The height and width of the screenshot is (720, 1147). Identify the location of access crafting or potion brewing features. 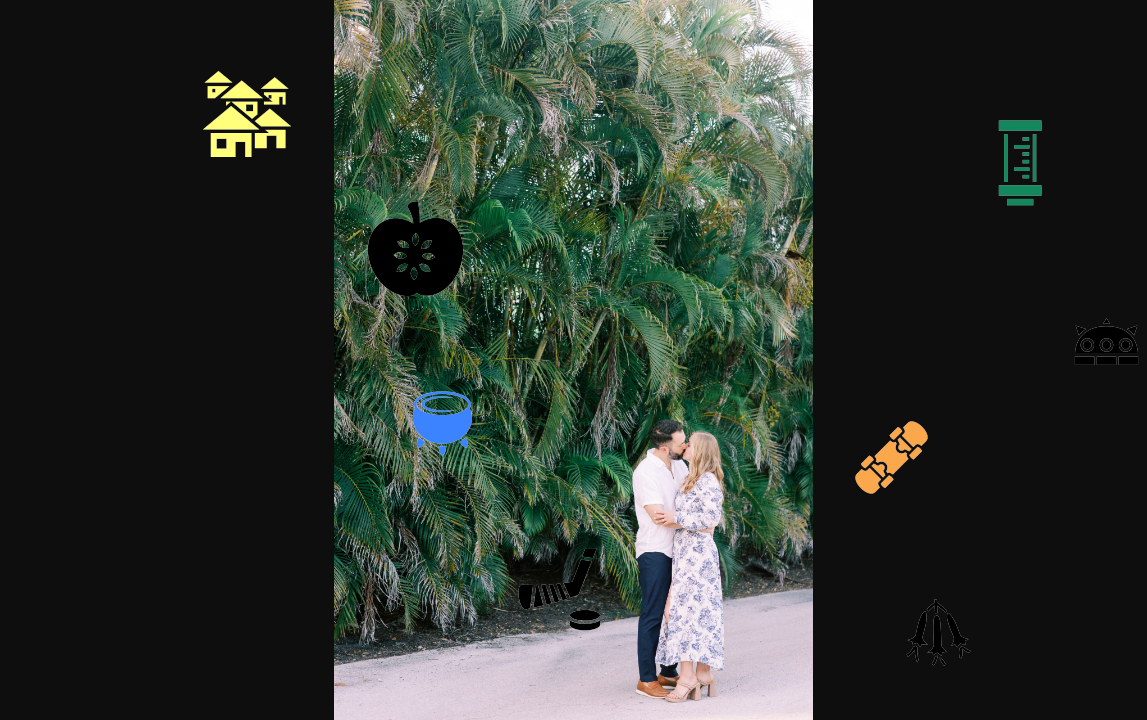
(442, 423).